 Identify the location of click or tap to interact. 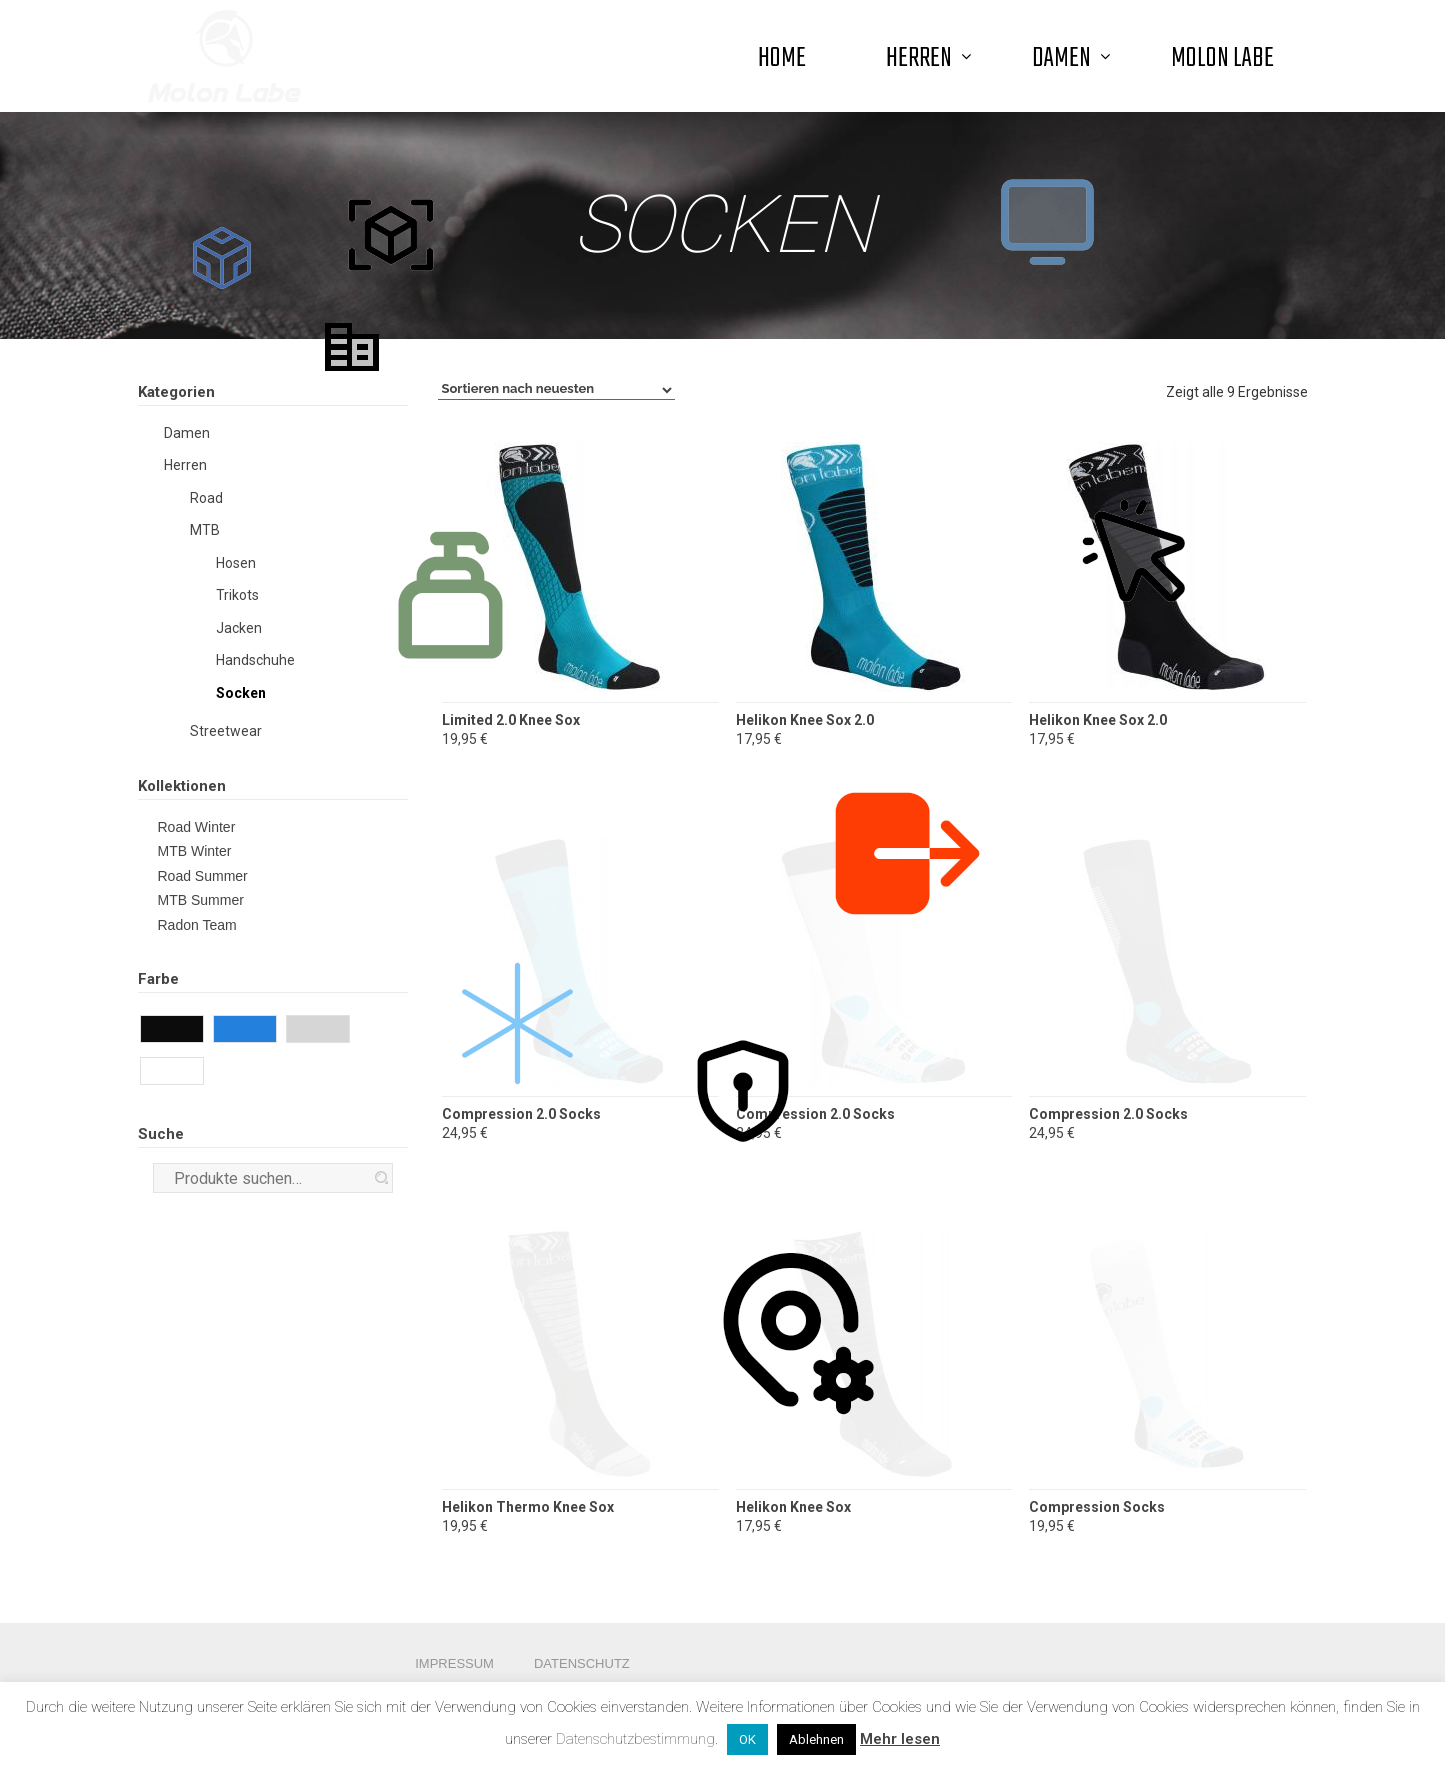
(1139, 556).